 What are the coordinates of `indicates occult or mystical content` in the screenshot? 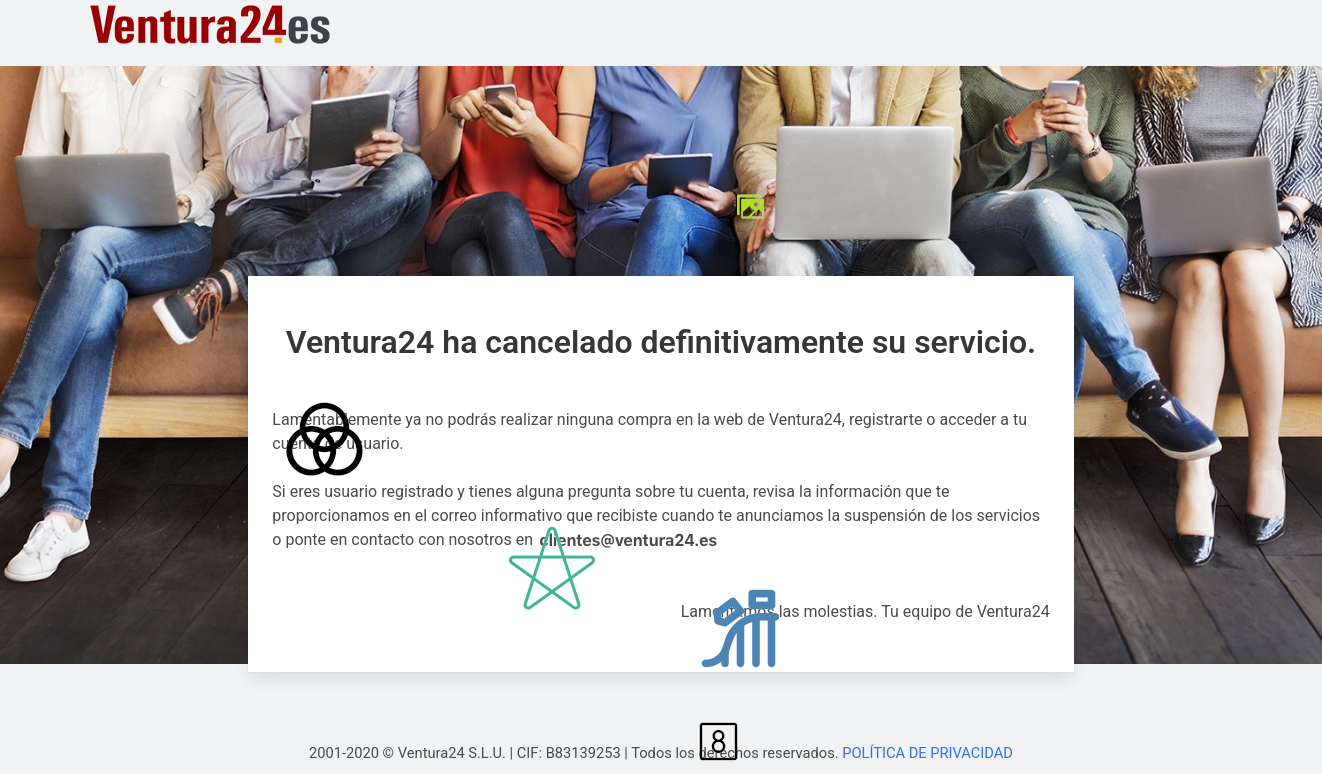 It's located at (552, 573).